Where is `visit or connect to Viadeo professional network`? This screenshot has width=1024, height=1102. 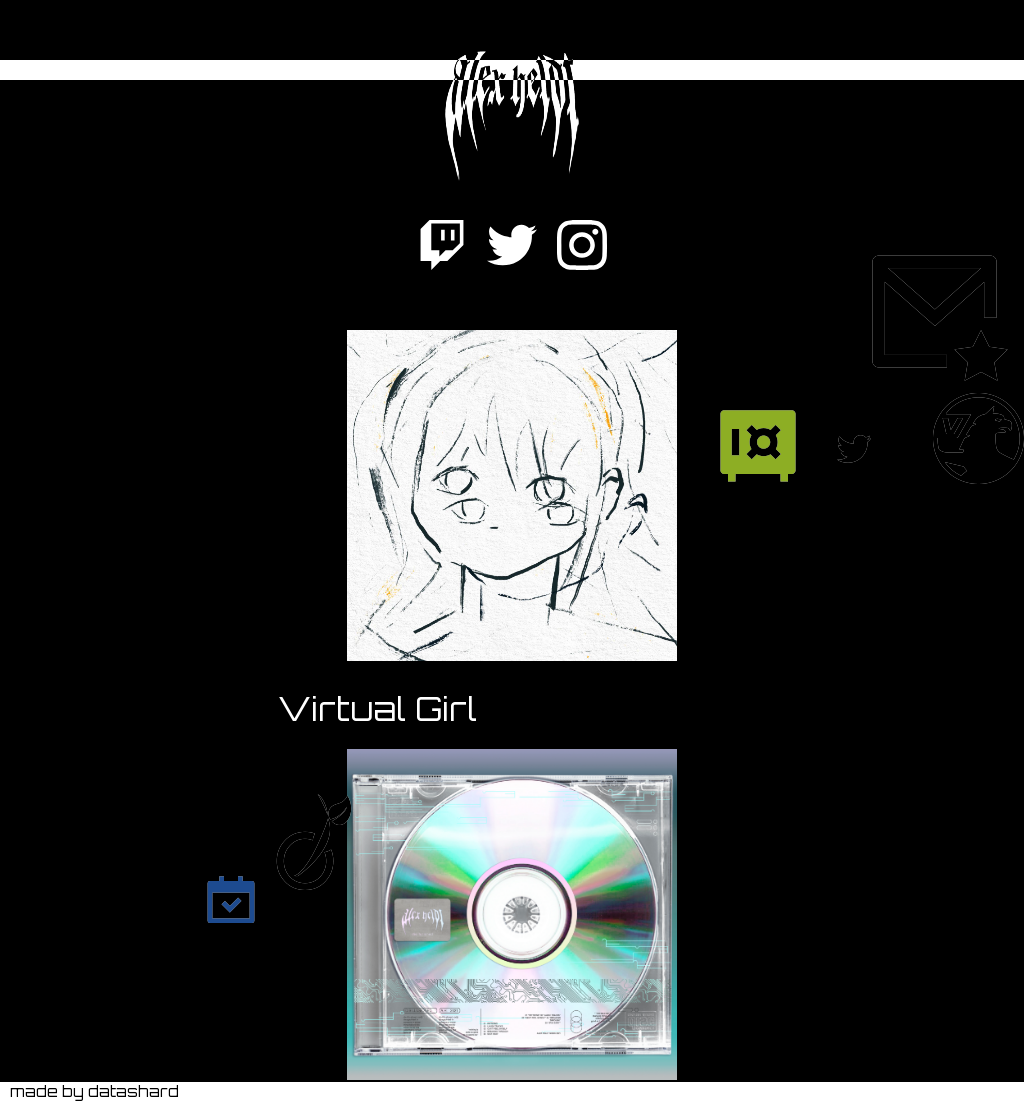
visit or connect to Viadeo professional network is located at coordinates (314, 842).